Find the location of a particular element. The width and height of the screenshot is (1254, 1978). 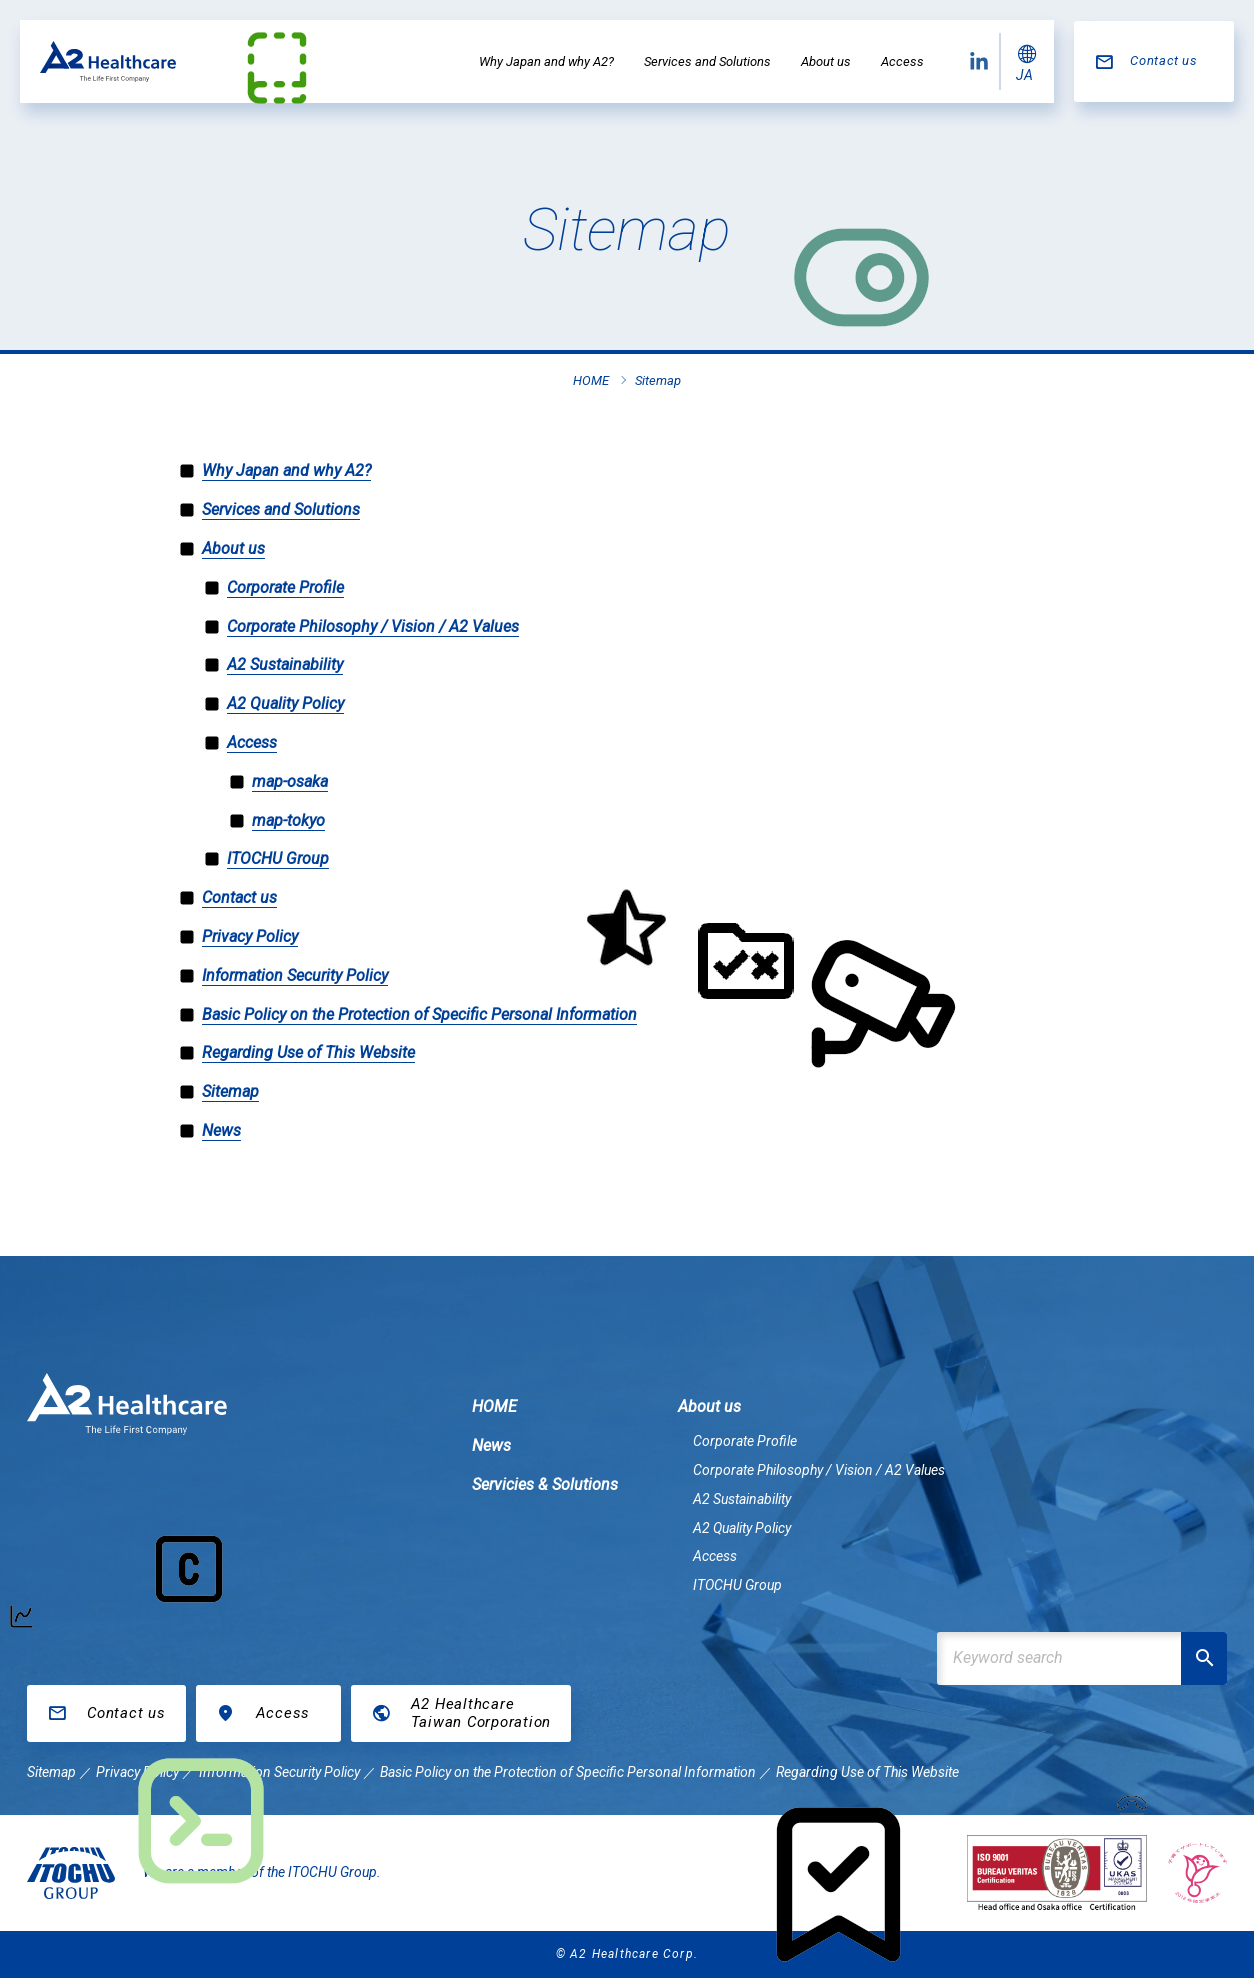

end the current call is located at coordinates (1132, 1805).